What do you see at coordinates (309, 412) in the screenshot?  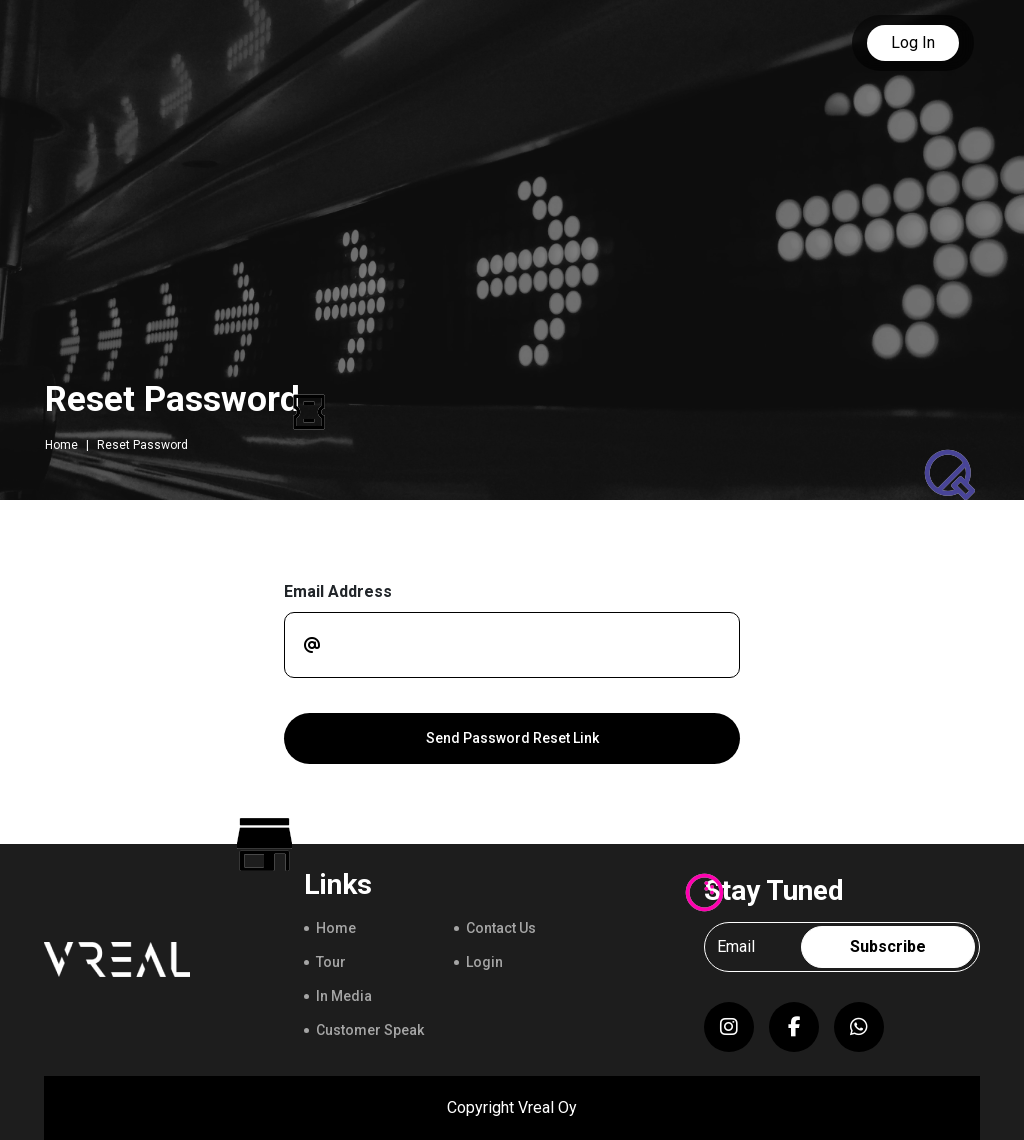 I see `view available coupons or discounts` at bounding box center [309, 412].